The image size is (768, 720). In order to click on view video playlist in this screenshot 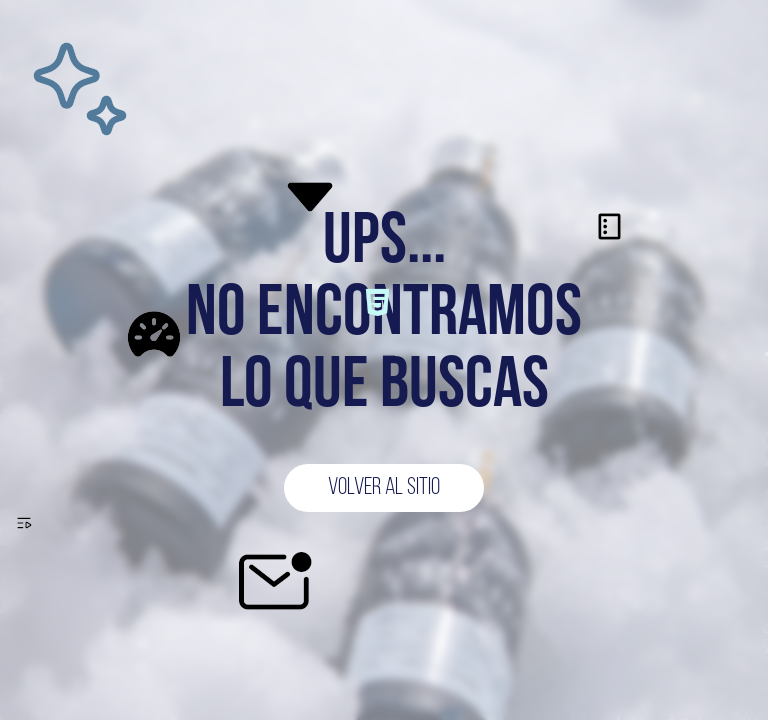, I will do `click(24, 523)`.